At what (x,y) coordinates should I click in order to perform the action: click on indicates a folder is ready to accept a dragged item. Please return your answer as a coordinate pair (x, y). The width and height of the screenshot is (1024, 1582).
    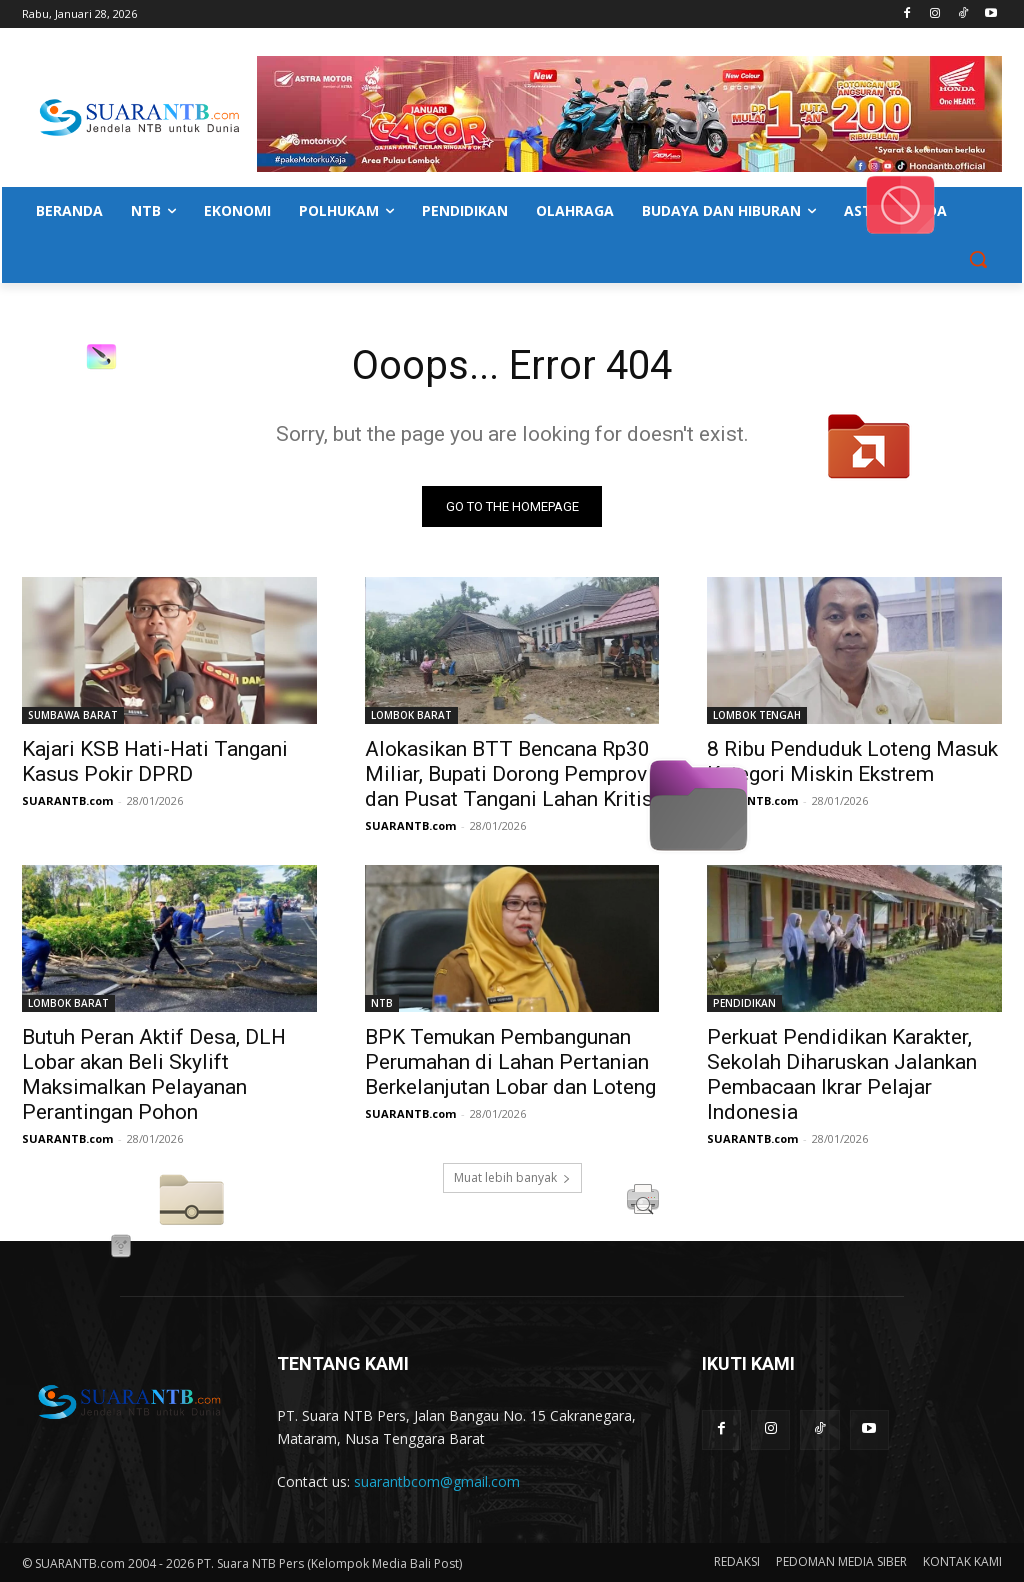
    Looking at the image, I should click on (698, 805).